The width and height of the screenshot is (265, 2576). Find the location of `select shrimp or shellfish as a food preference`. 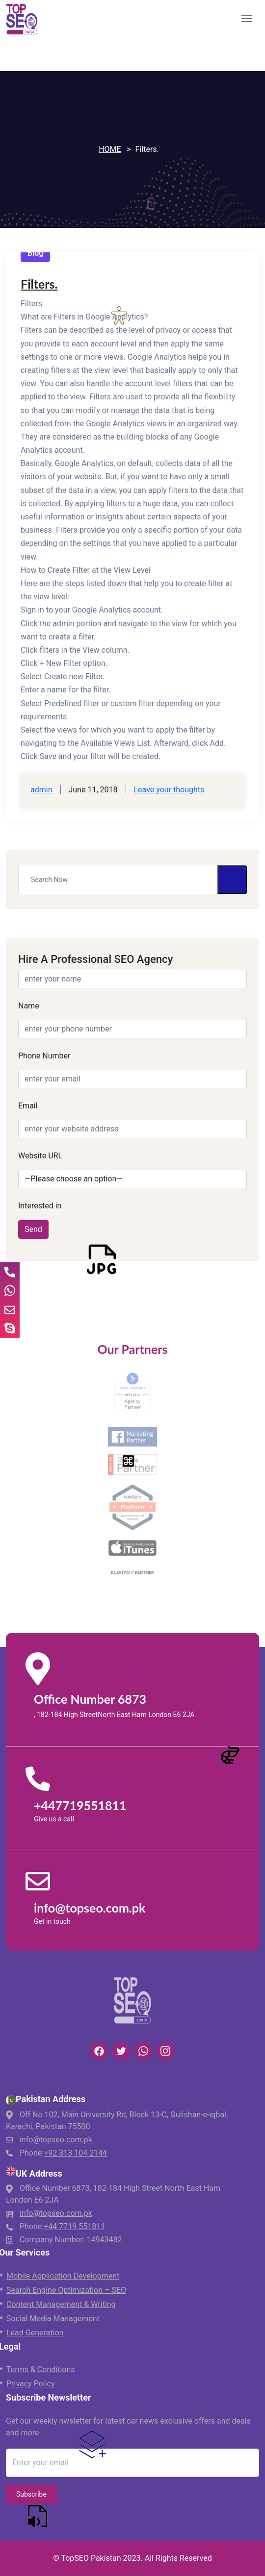

select shrimp or shellfish as a food preference is located at coordinates (230, 1755).